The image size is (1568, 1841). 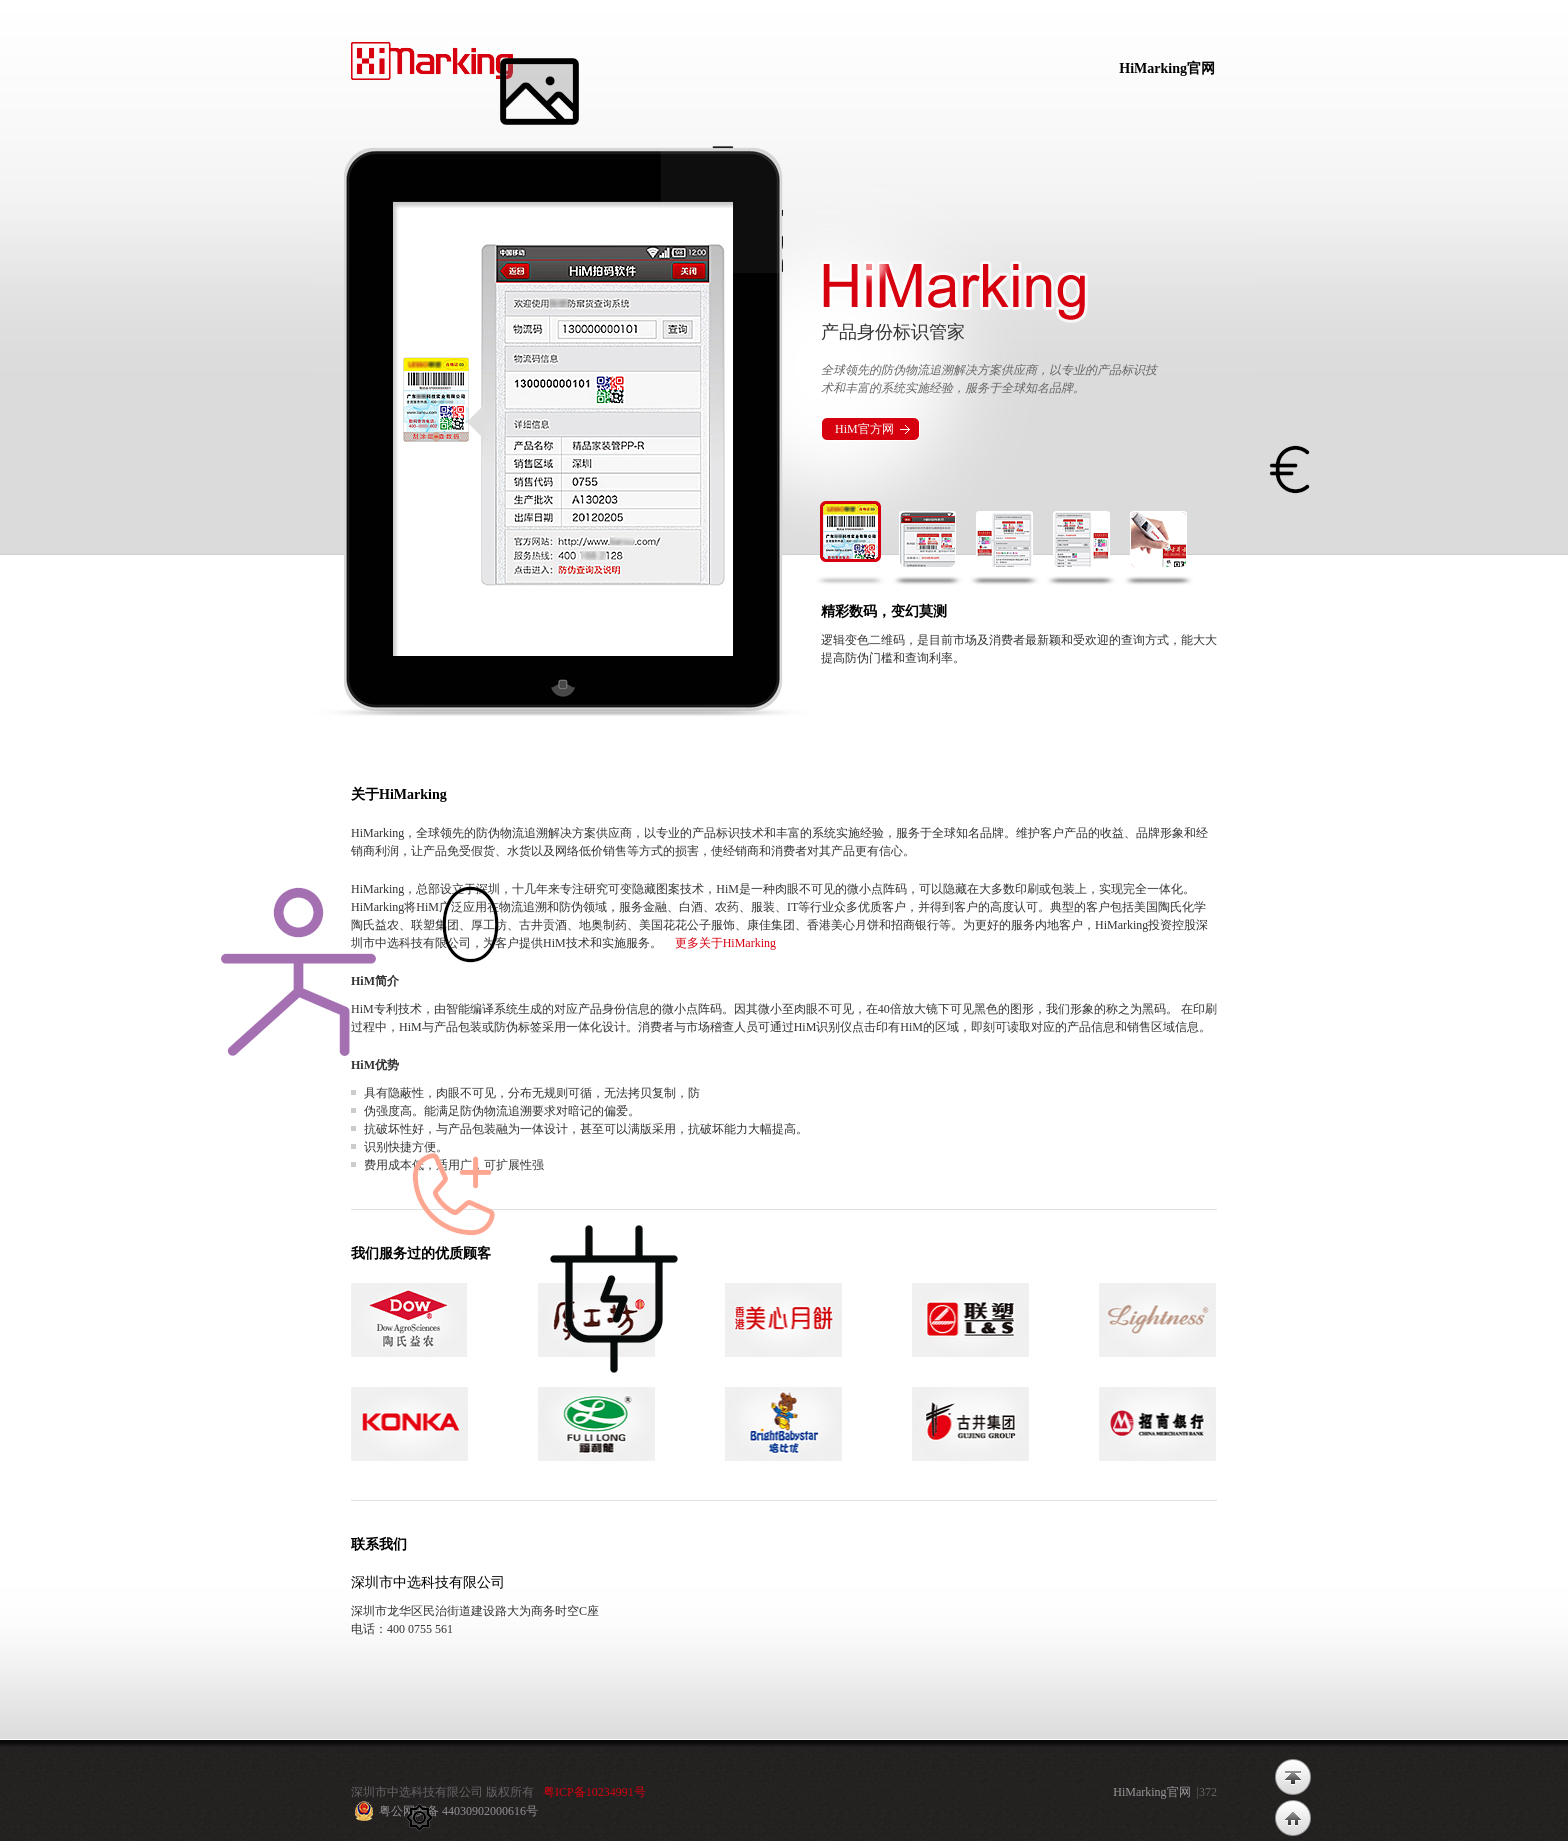 I want to click on adjust screen brightness settings, so click(x=419, y=1817).